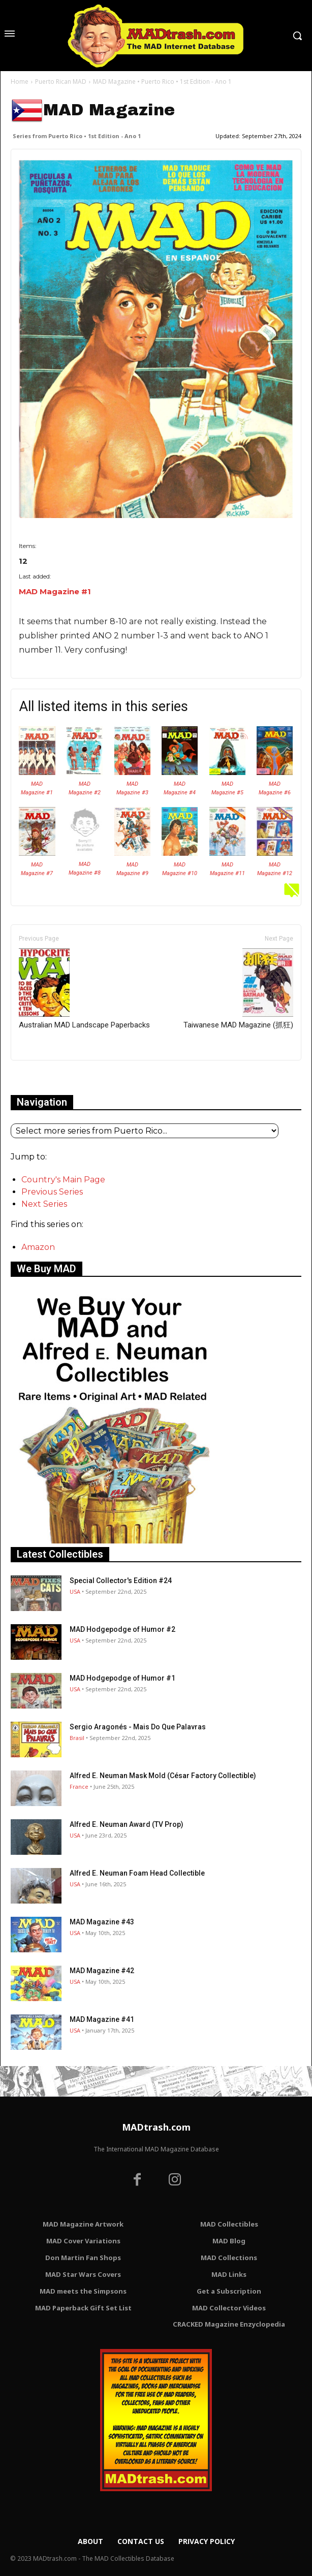 The width and height of the screenshot is (312, 2576). I want to click on mute or disable chat notifications, so click(292, 890).